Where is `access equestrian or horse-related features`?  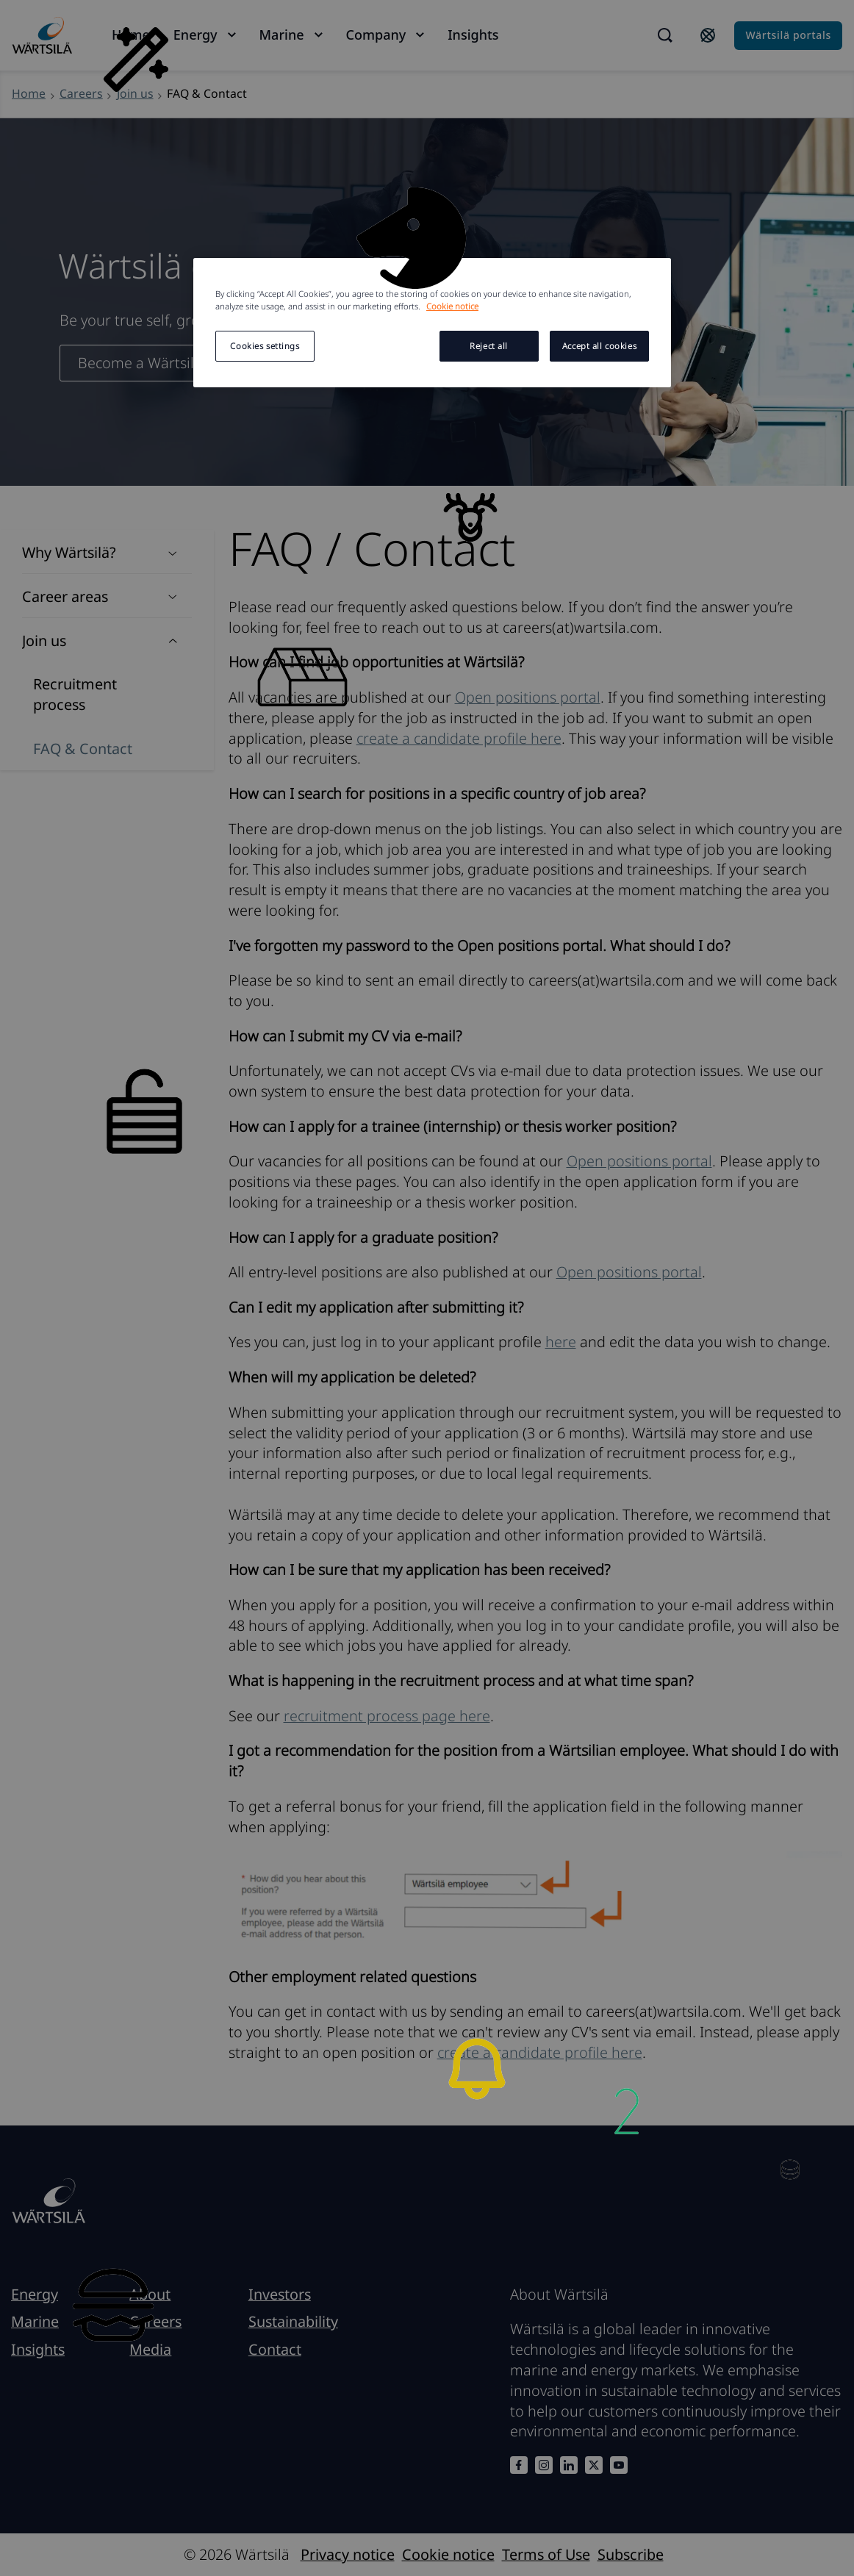
access equestrian or horse-related features is located at coordinates (415, 238).